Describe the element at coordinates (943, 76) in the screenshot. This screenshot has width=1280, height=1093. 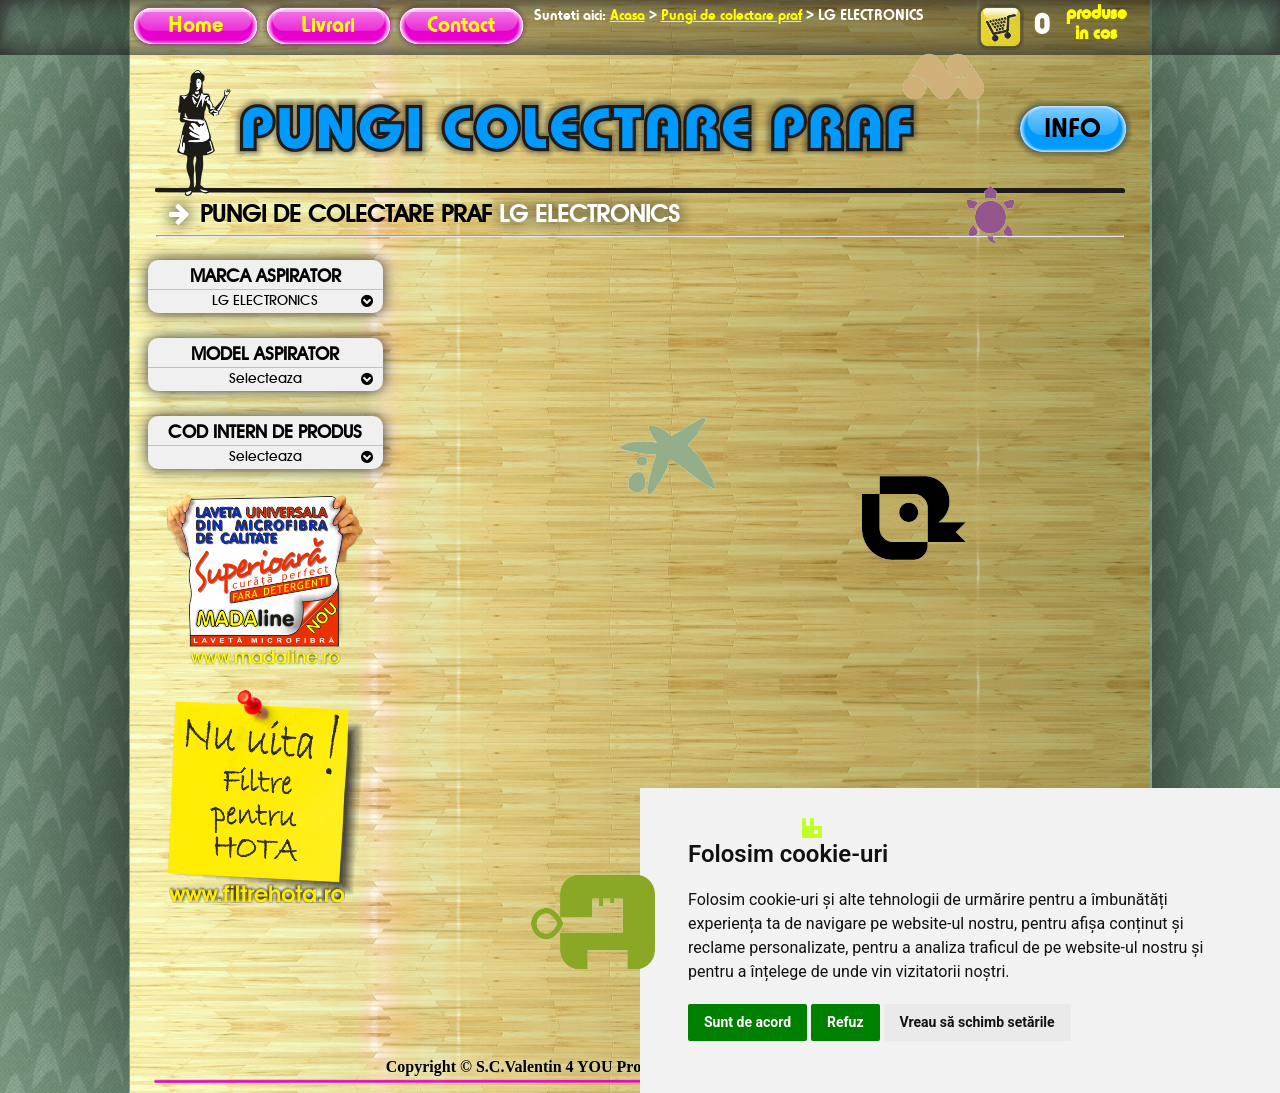
I see `open matomo analytics dashboard` at that location.